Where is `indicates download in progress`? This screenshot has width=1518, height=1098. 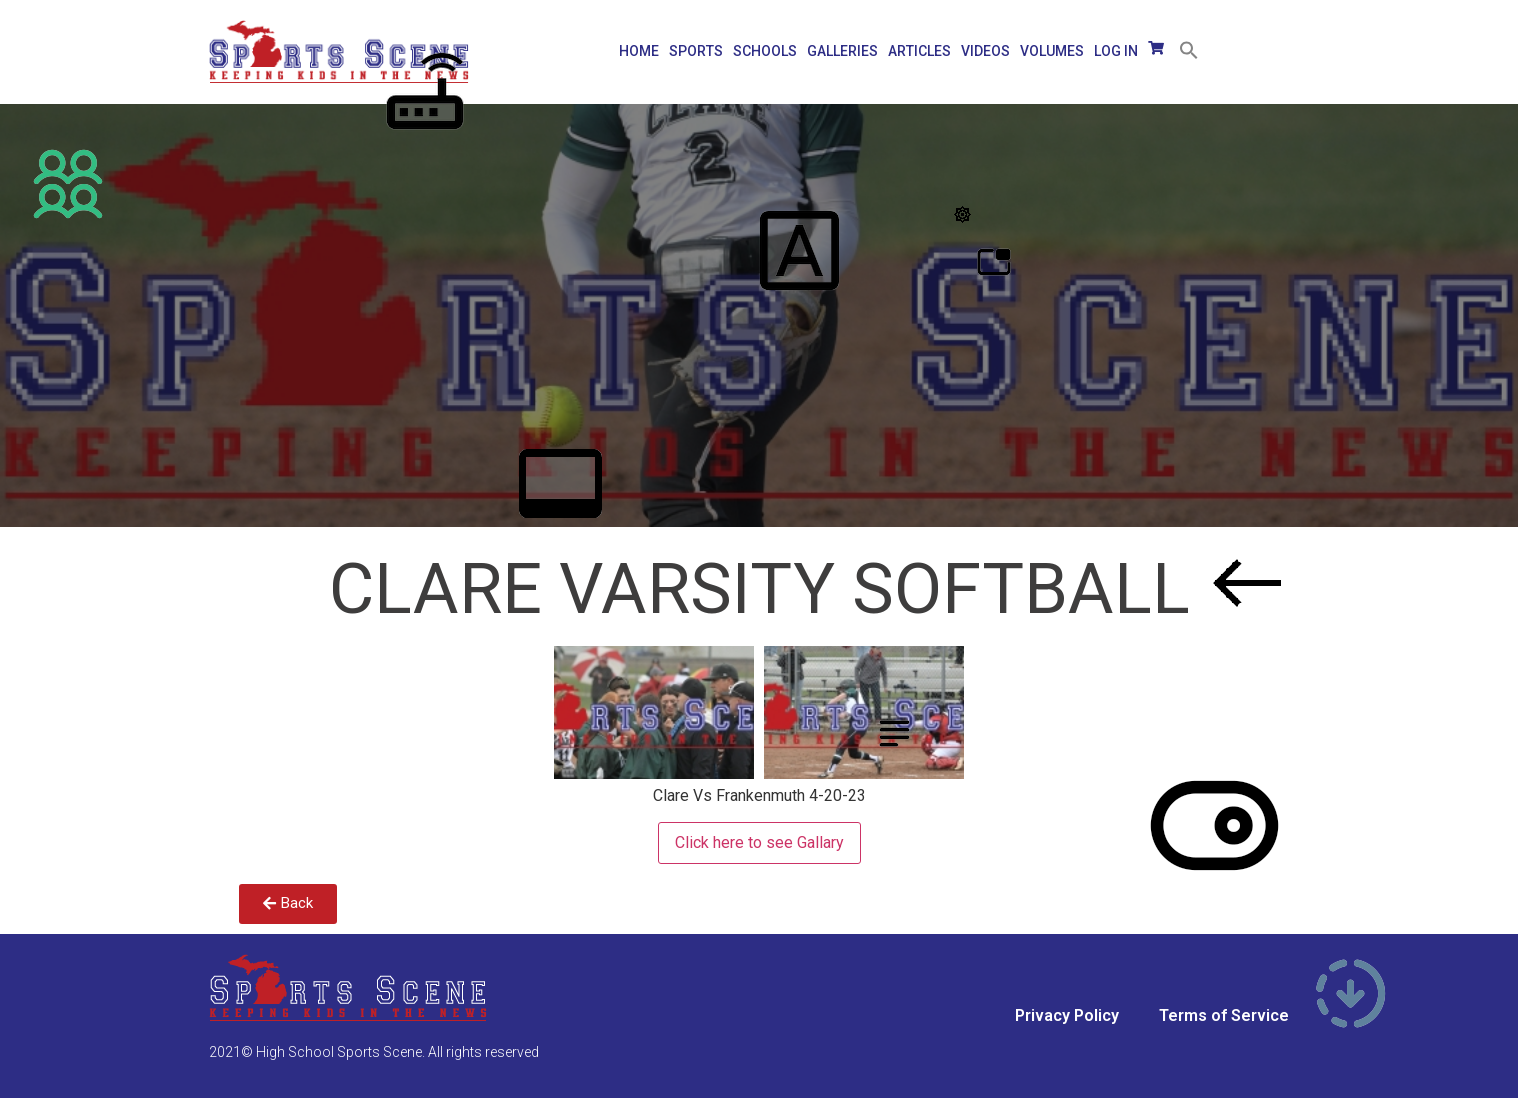
indicates download in progress is located at coordinates (1350, 993).